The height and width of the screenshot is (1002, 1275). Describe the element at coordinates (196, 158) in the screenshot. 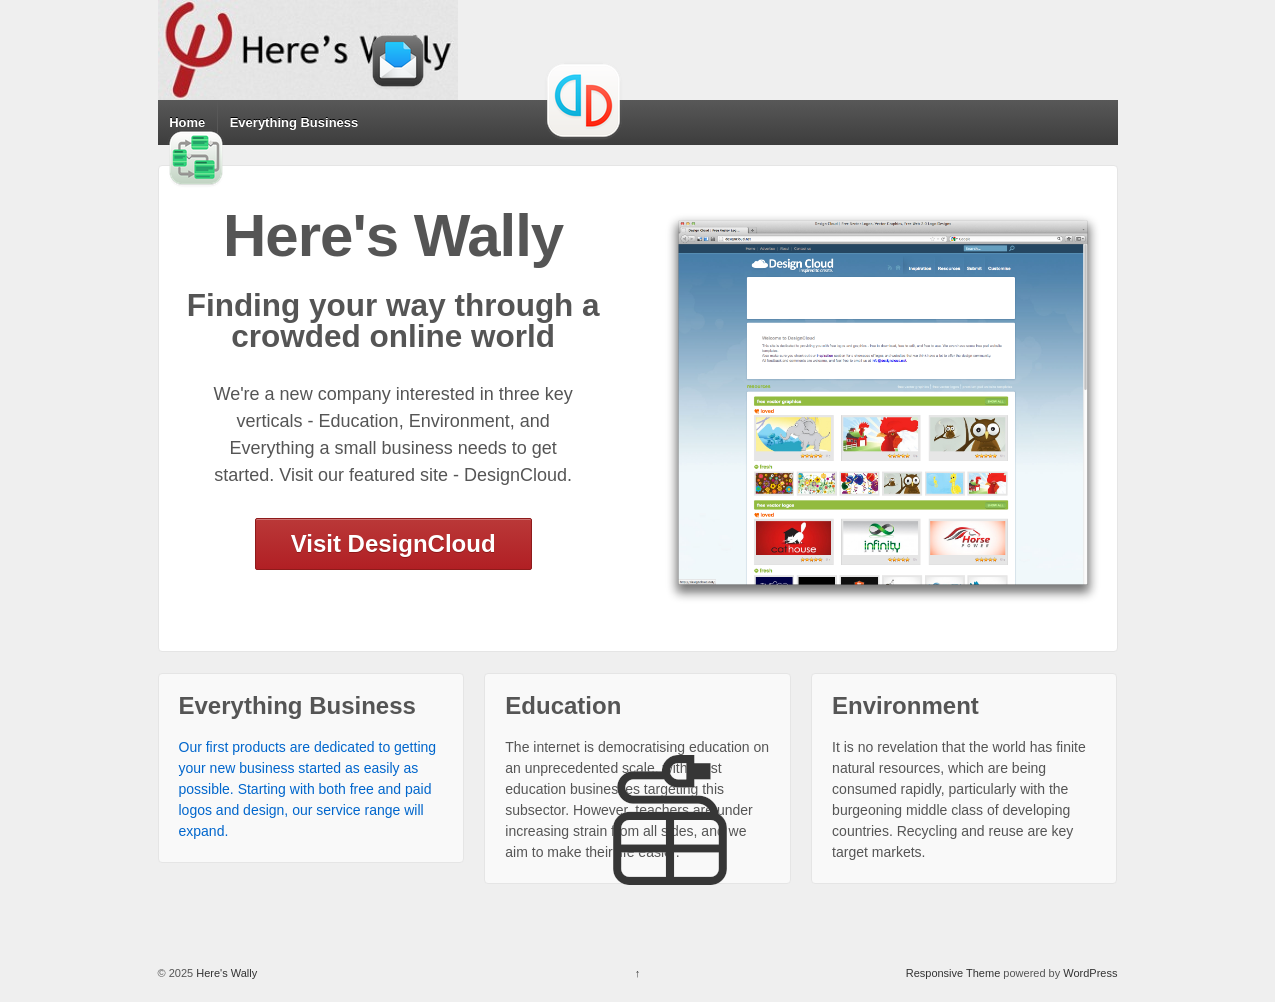

I see `open gaphor modeling application` at that location.